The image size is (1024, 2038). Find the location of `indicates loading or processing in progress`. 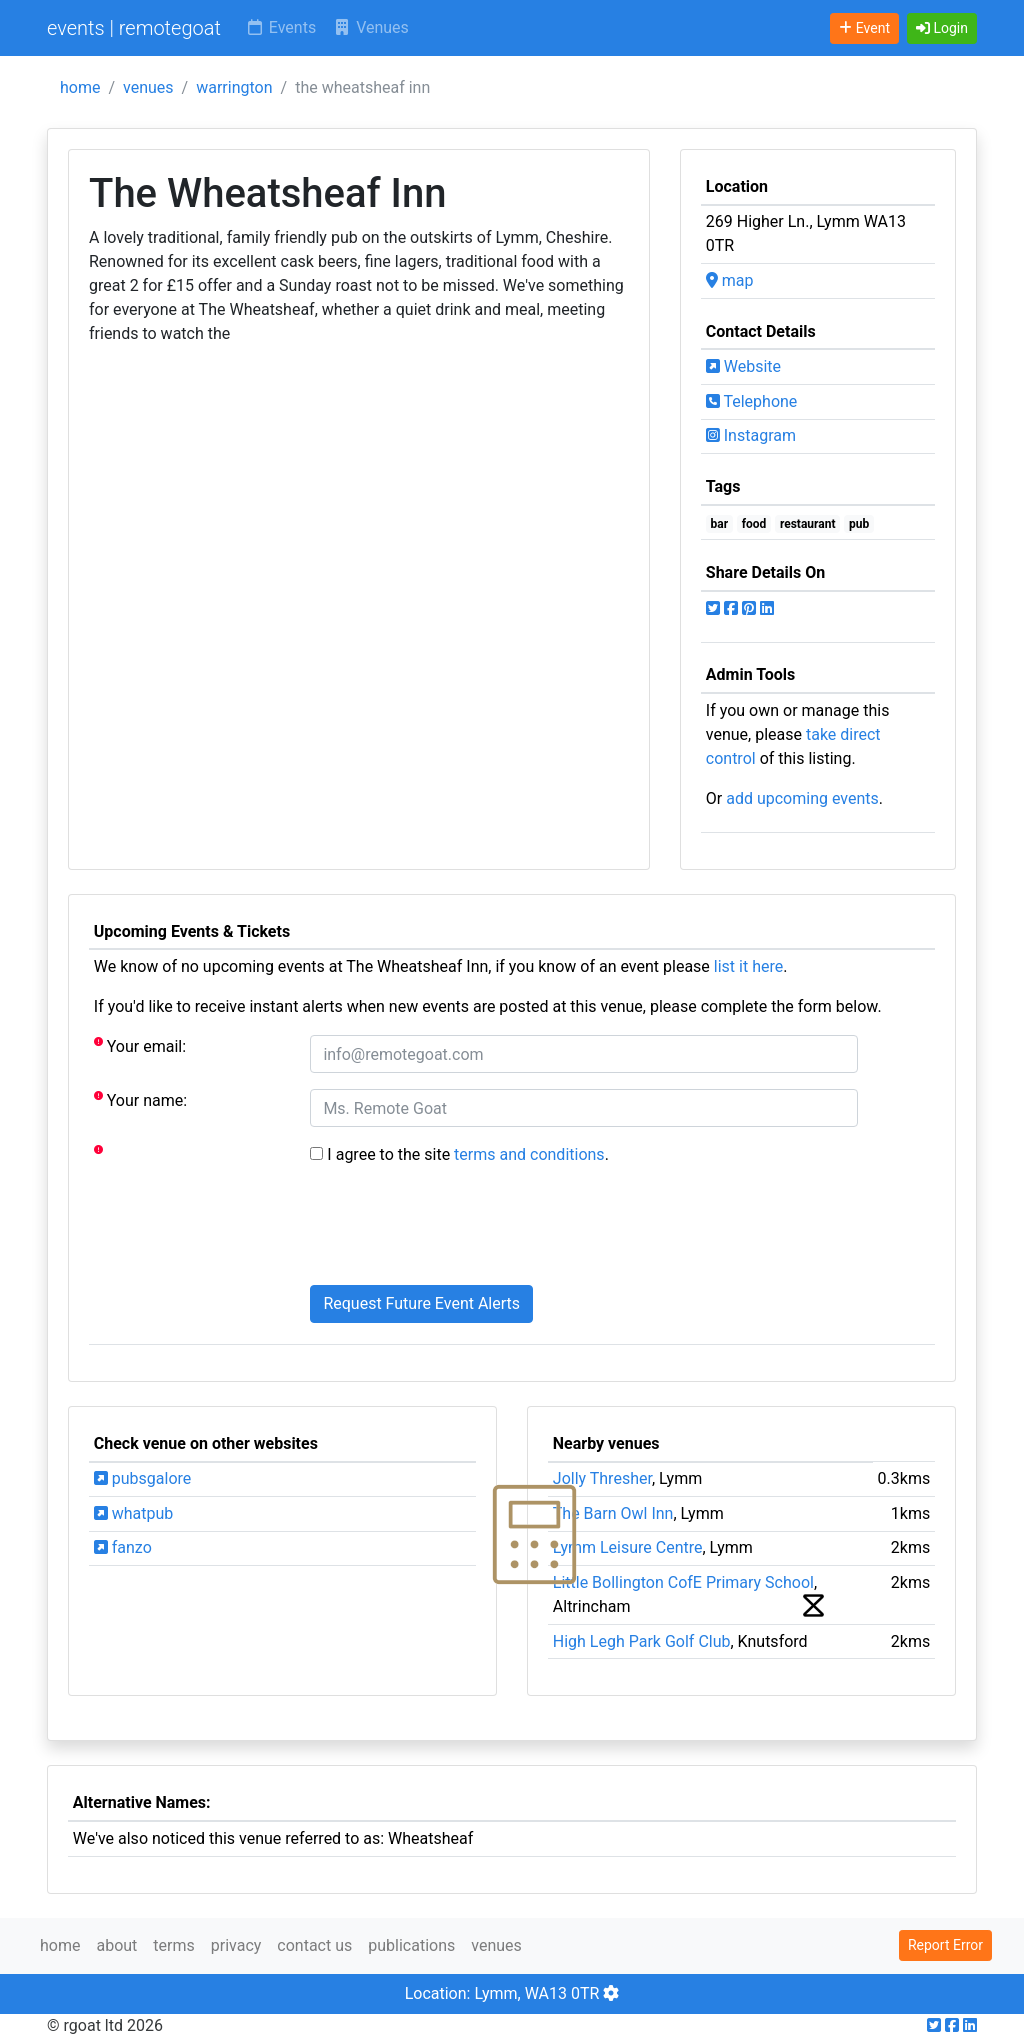

indicates loading or processing in progress is located at coordinates (813, 1605).